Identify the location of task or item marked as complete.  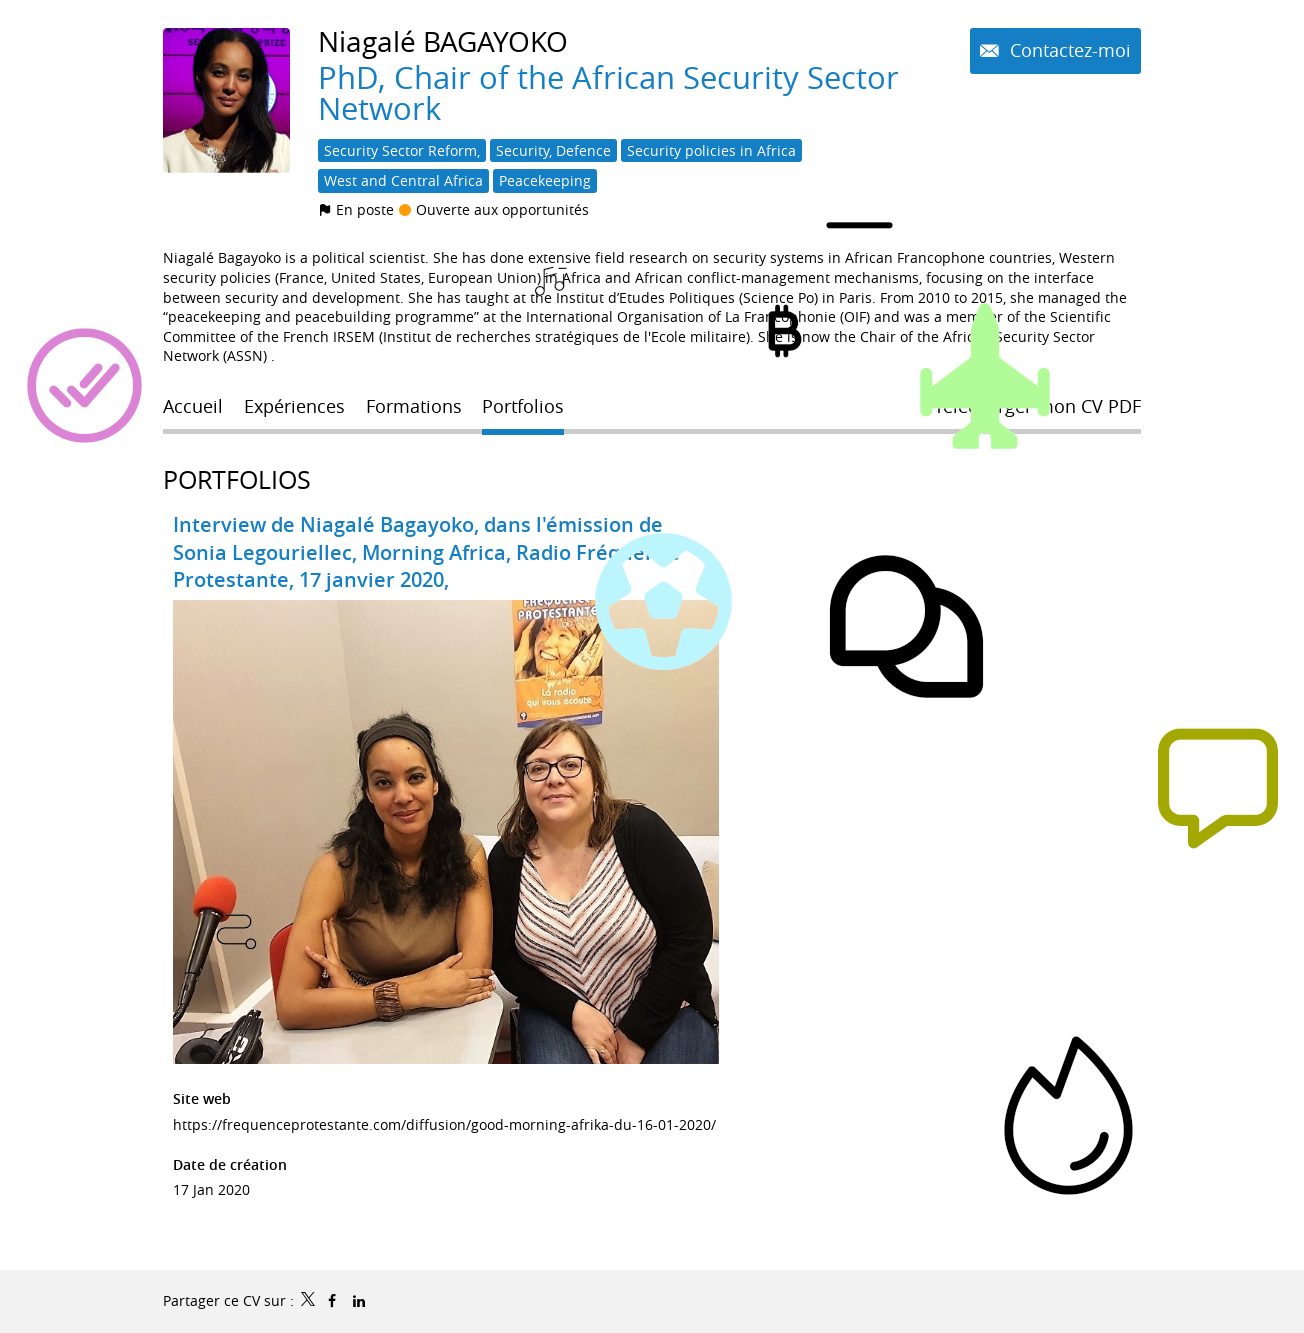
(84, 385).